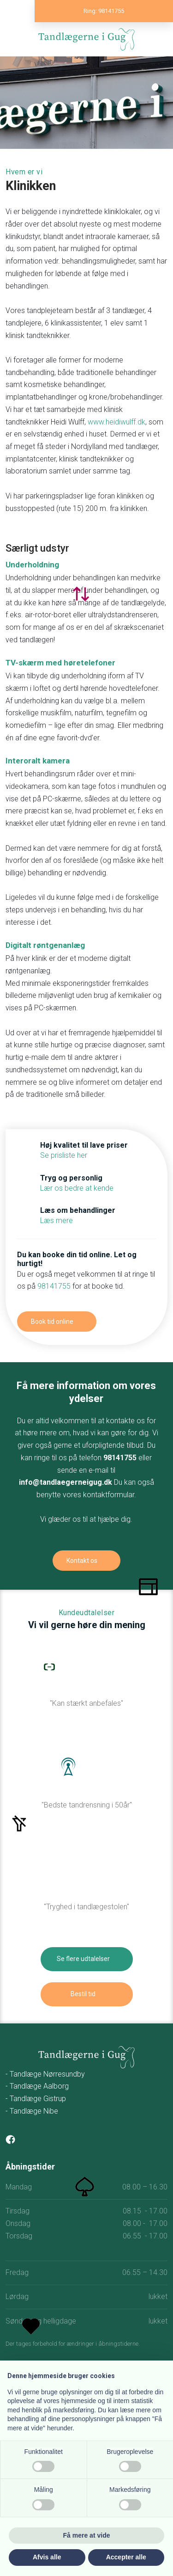  Describe the element at coordinates (31, 2326) in the screenshot. I see `add to favorites` at that location.